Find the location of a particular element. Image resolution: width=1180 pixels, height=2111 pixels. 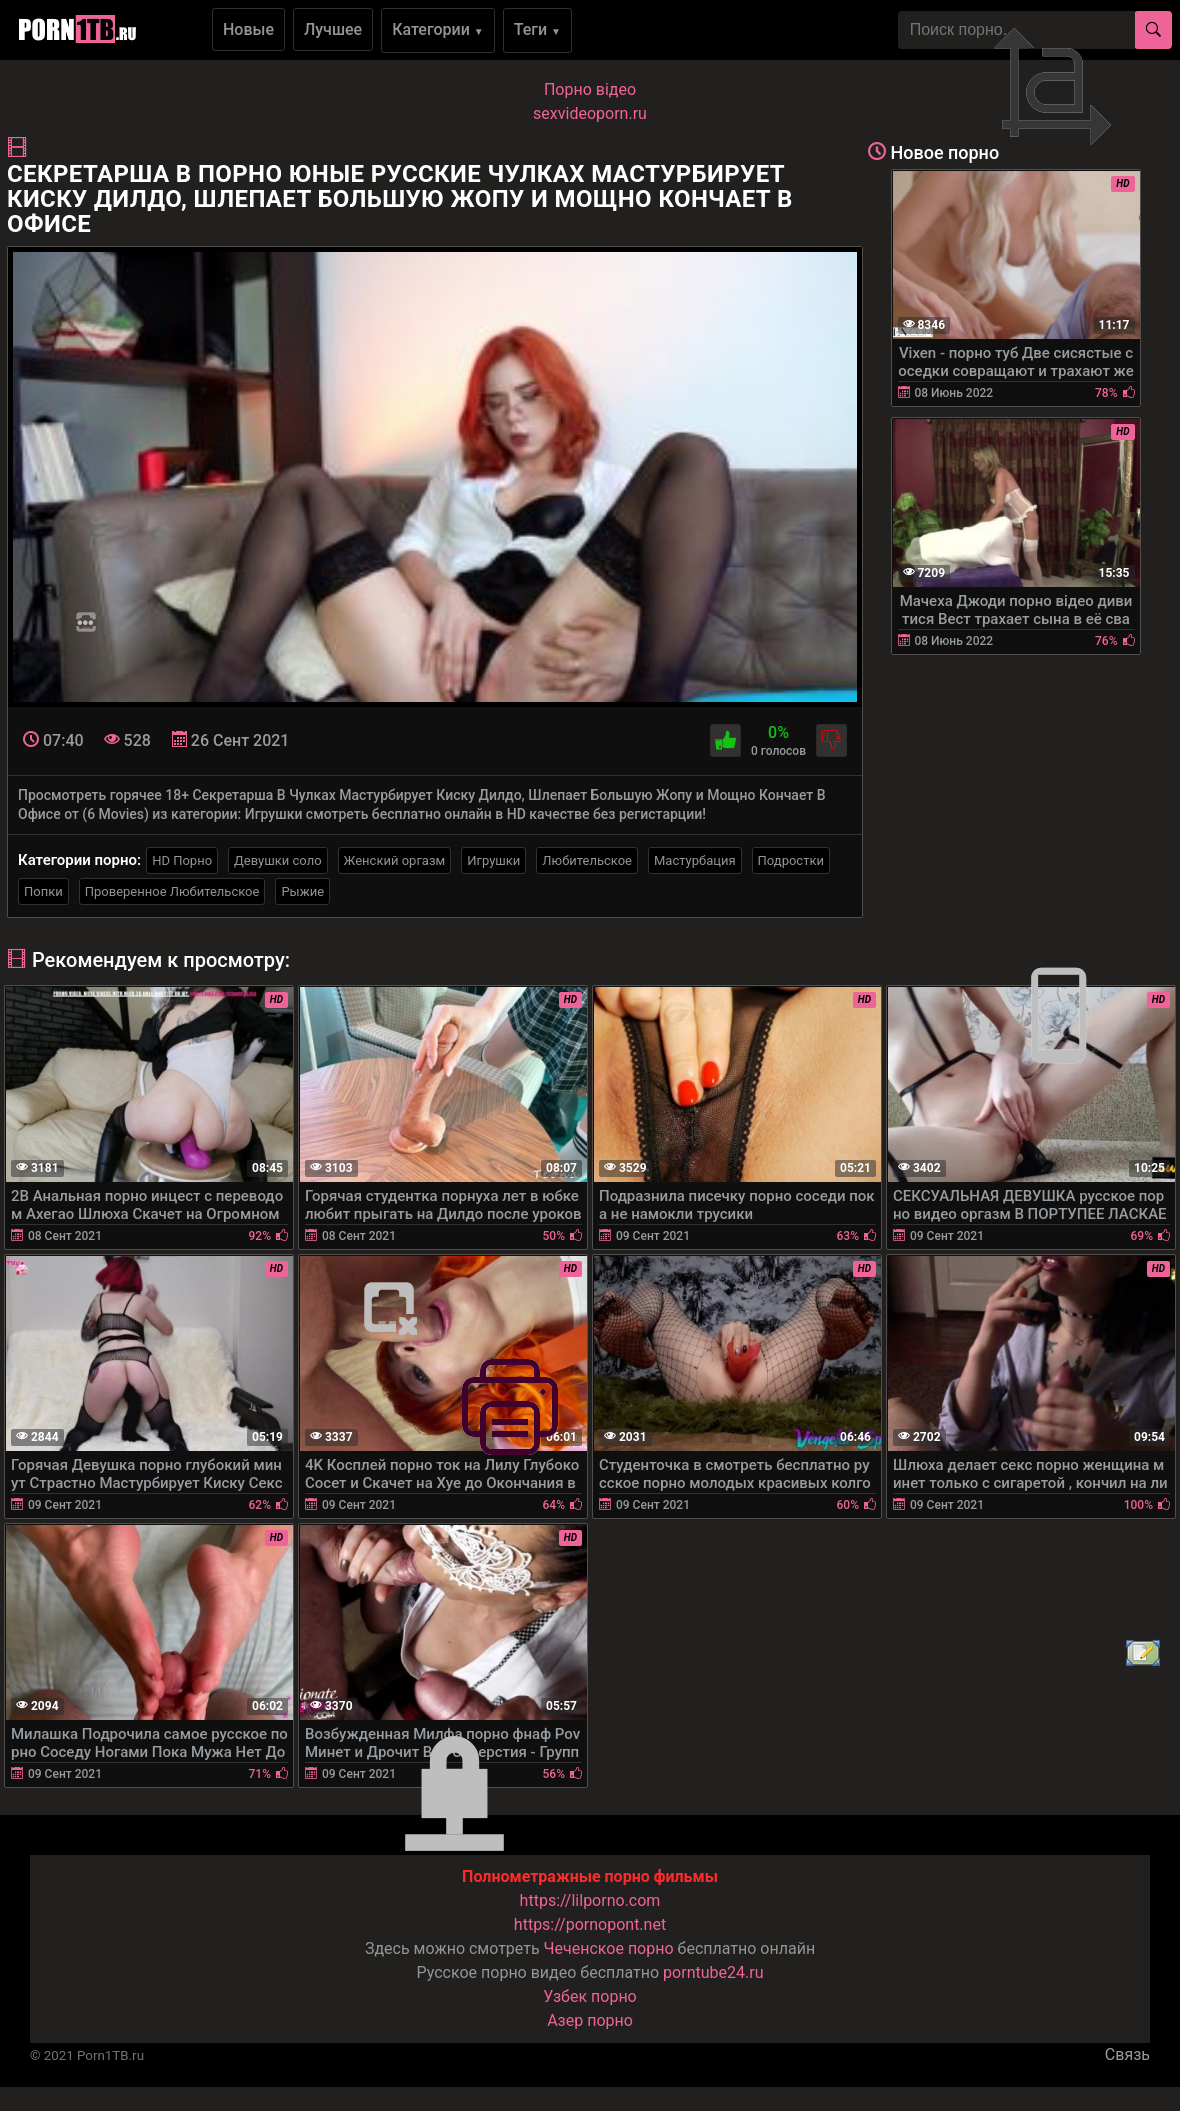

indicates active VPN connection is located at coordinates (454, 1793).